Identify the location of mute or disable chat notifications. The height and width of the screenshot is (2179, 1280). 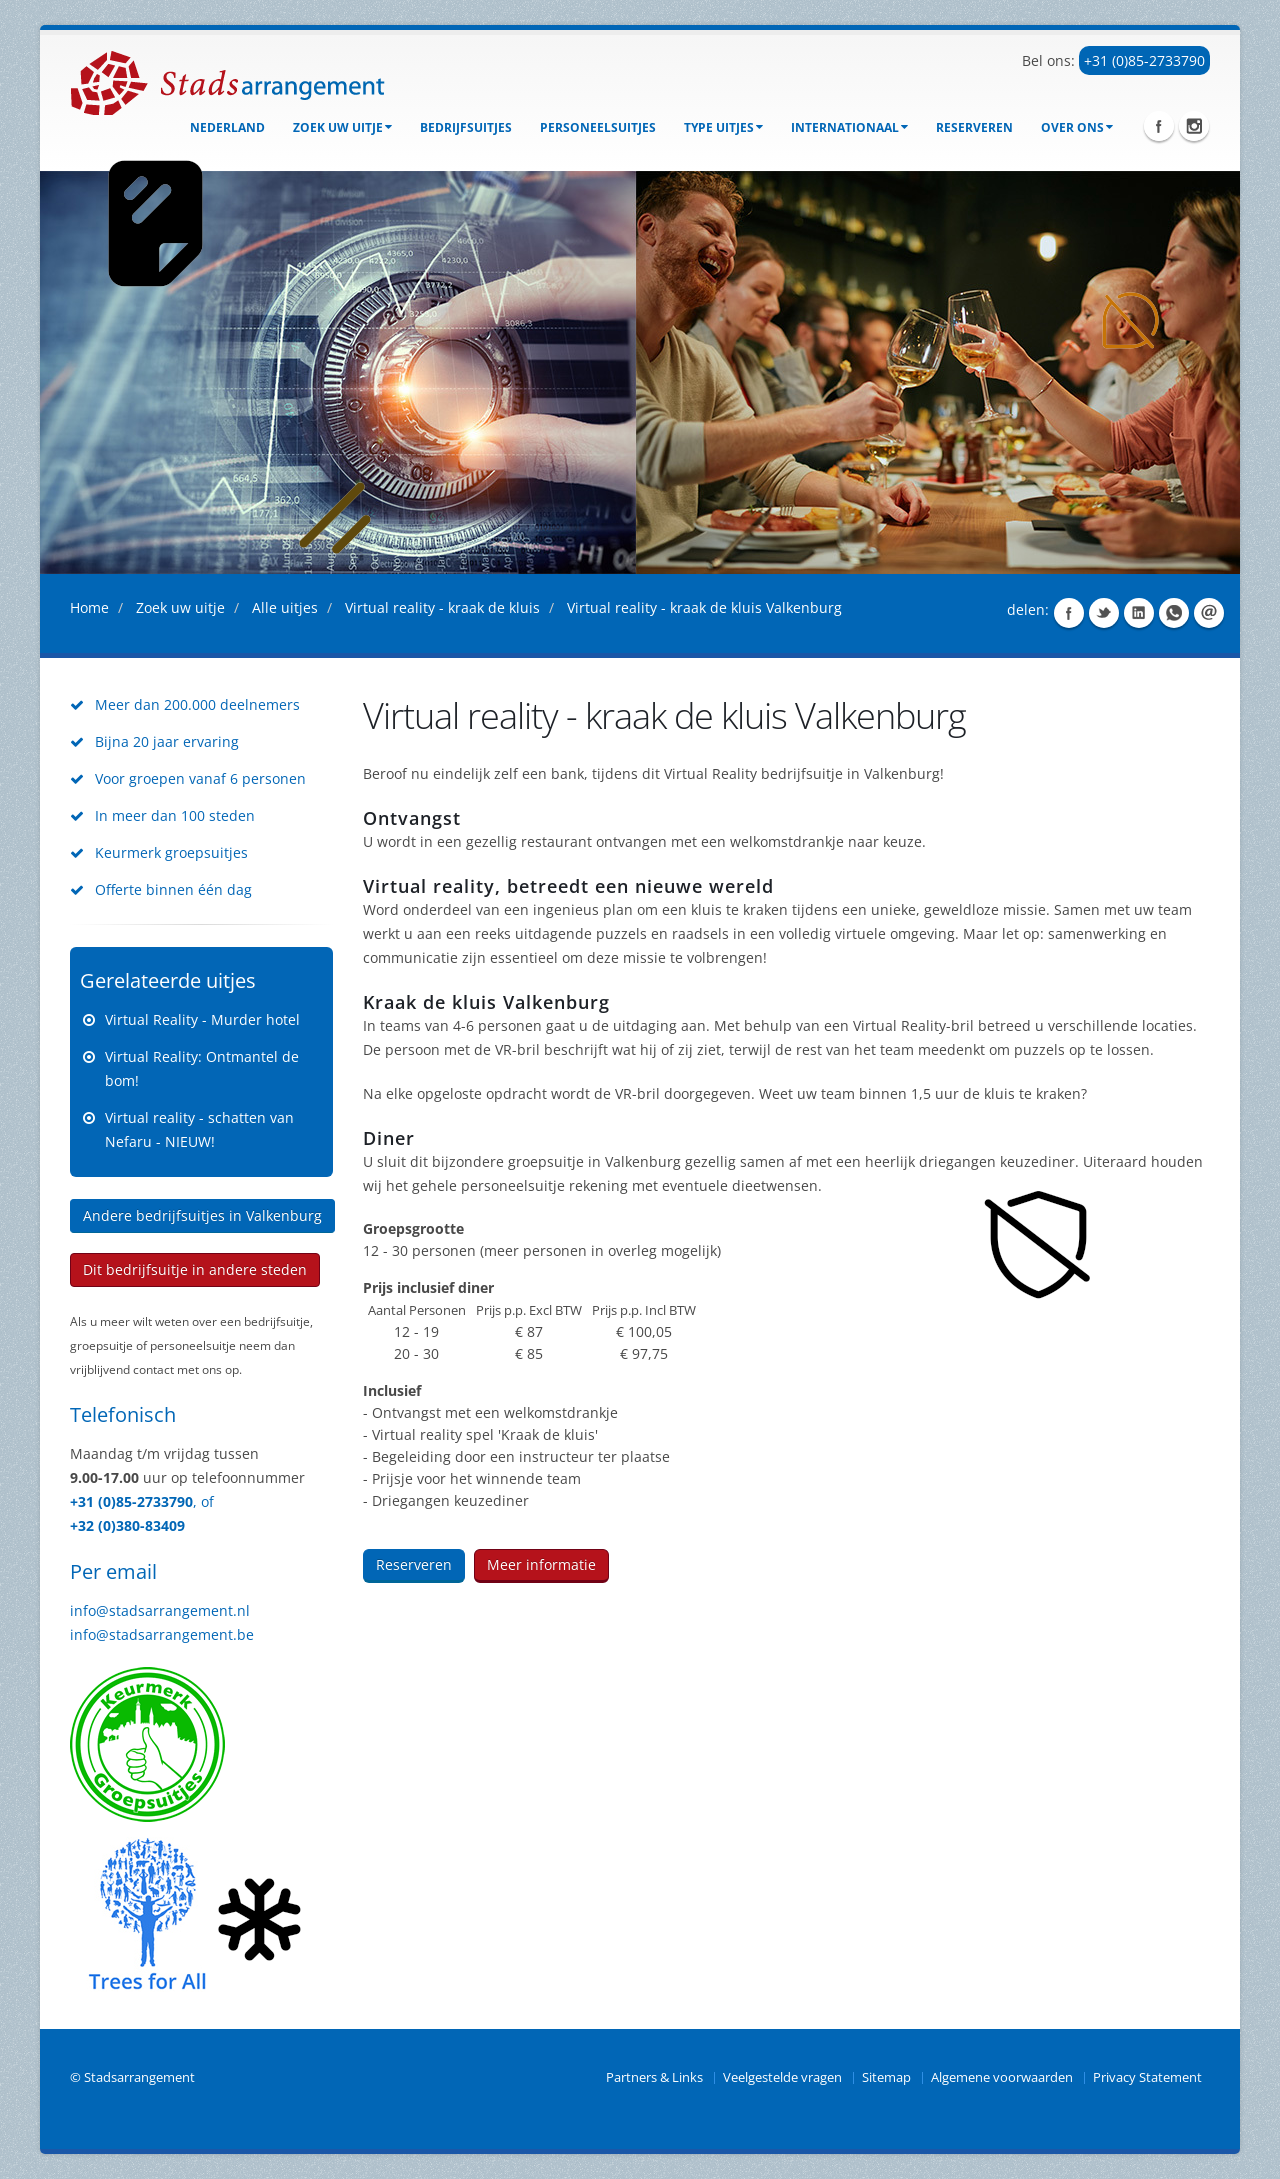
(1129, 321).